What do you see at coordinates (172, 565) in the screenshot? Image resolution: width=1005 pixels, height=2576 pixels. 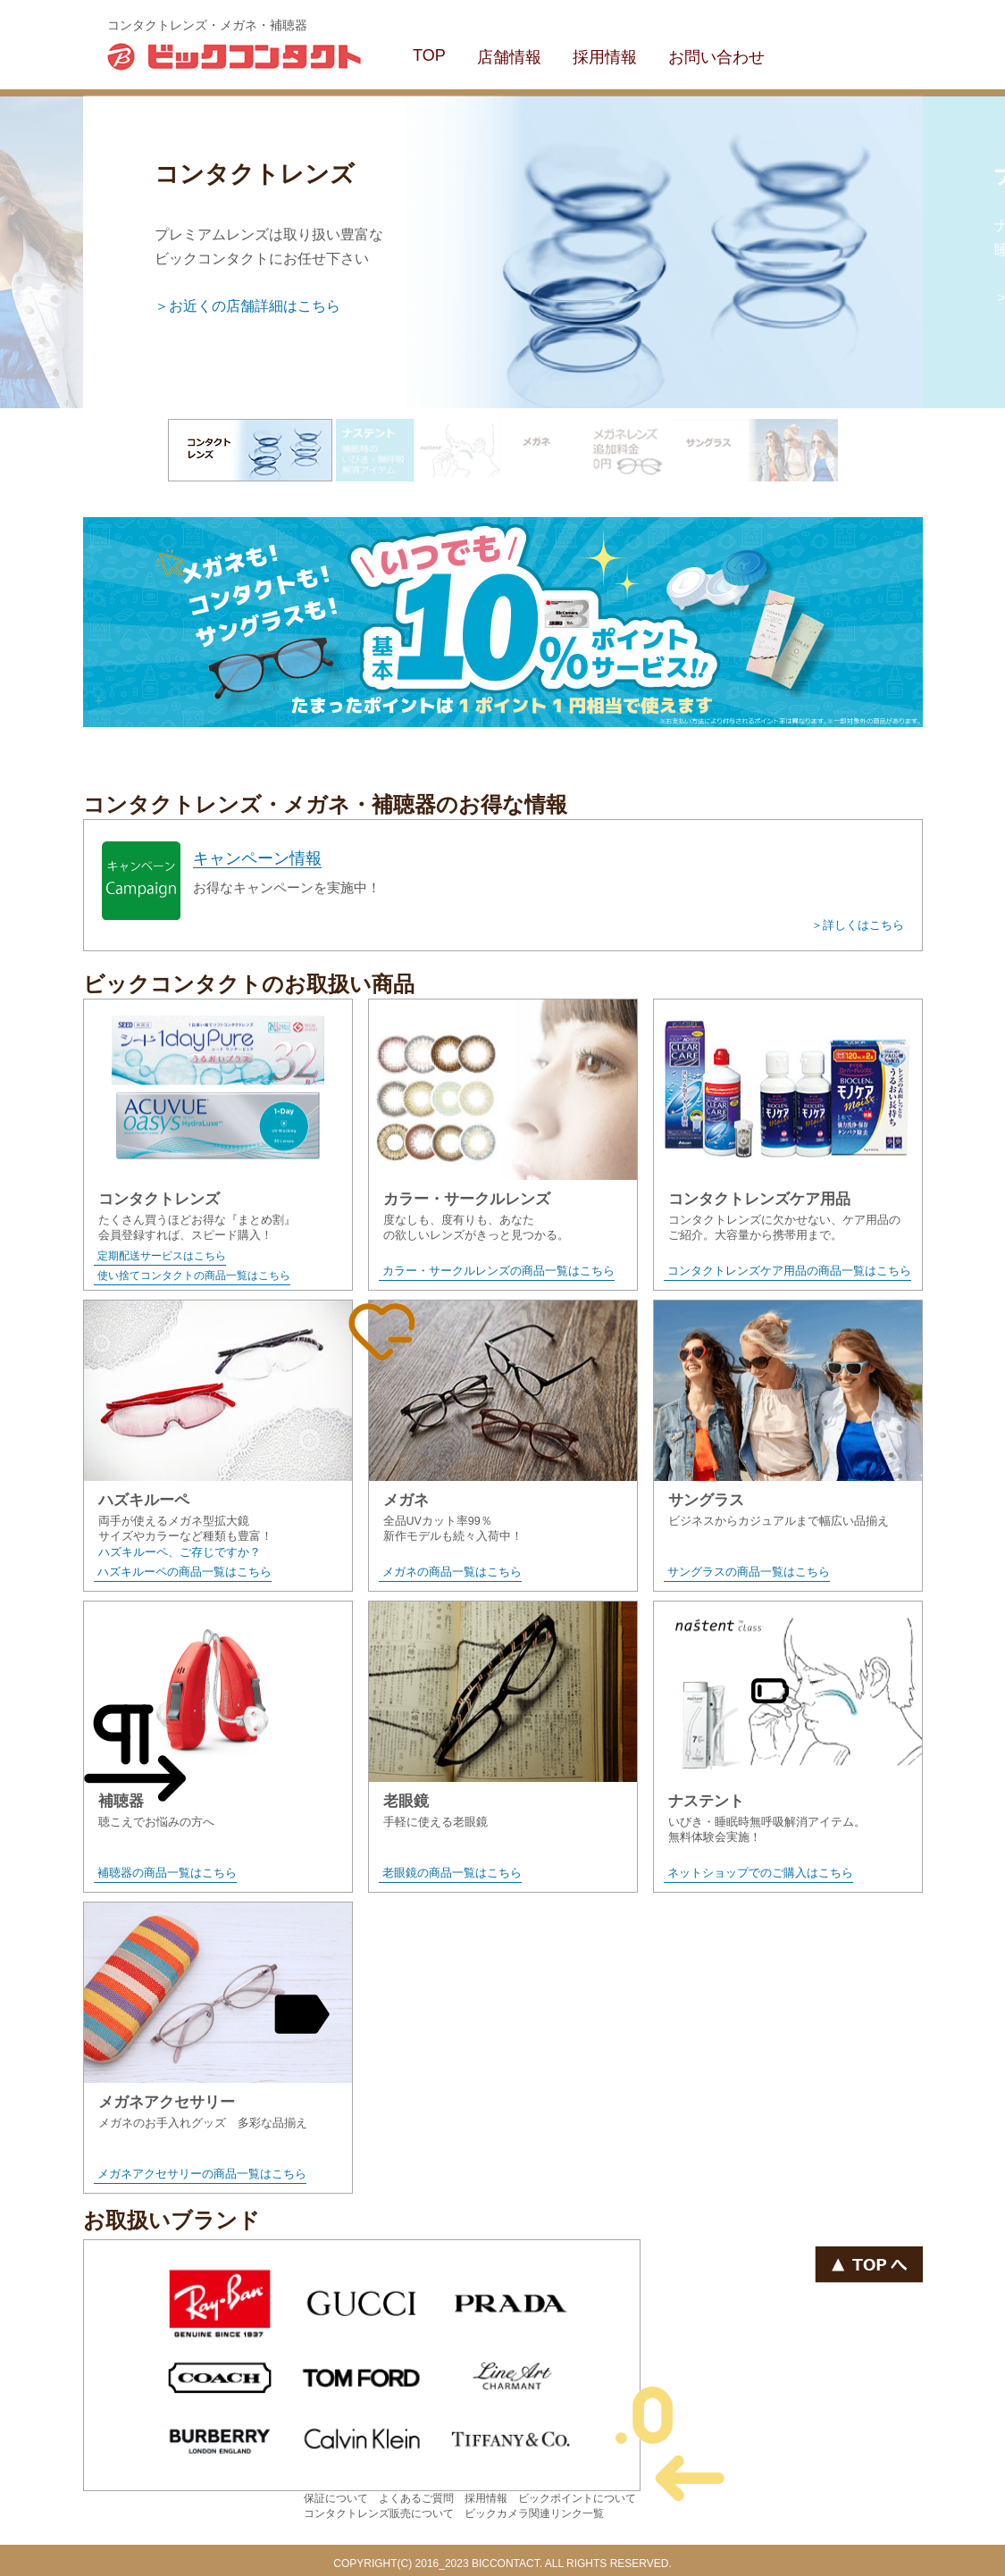 I see `click or tap to interact` at bounding box center [172, 565].